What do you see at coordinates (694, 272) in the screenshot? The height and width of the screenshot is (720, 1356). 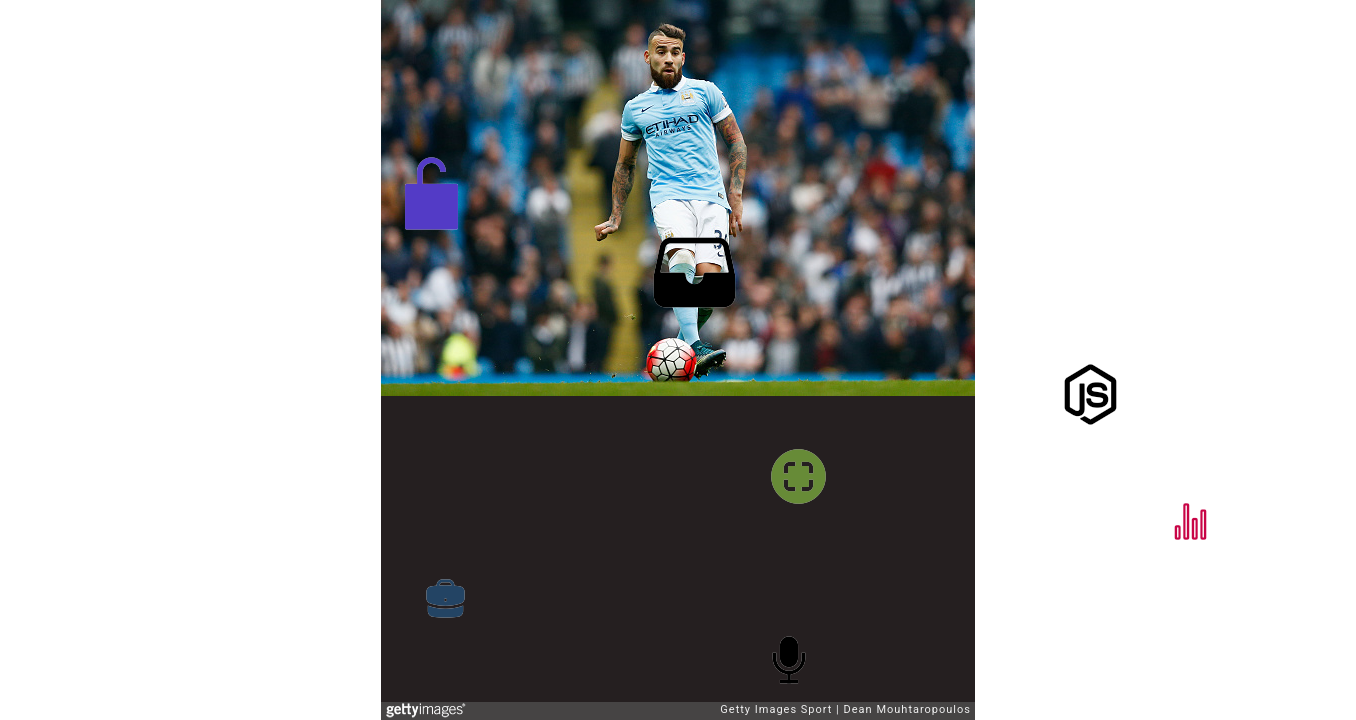 I see `access your inbox or file tray` at bounding box center [694, 272].